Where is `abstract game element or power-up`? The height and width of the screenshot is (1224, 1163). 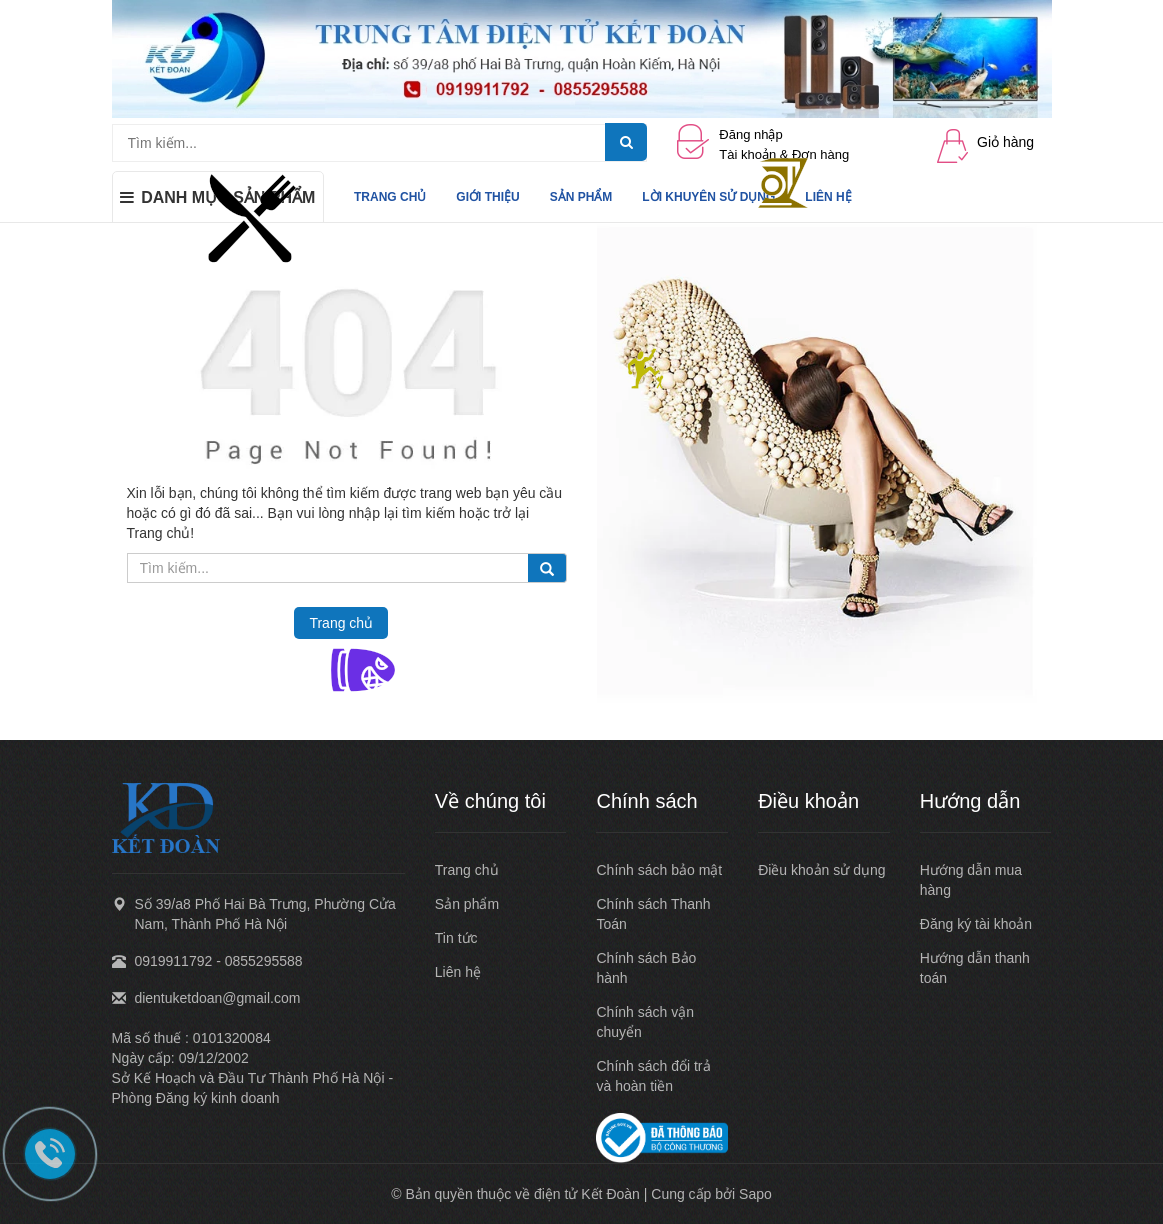
abstract game element or power-up is located at coordinates (783, 183).